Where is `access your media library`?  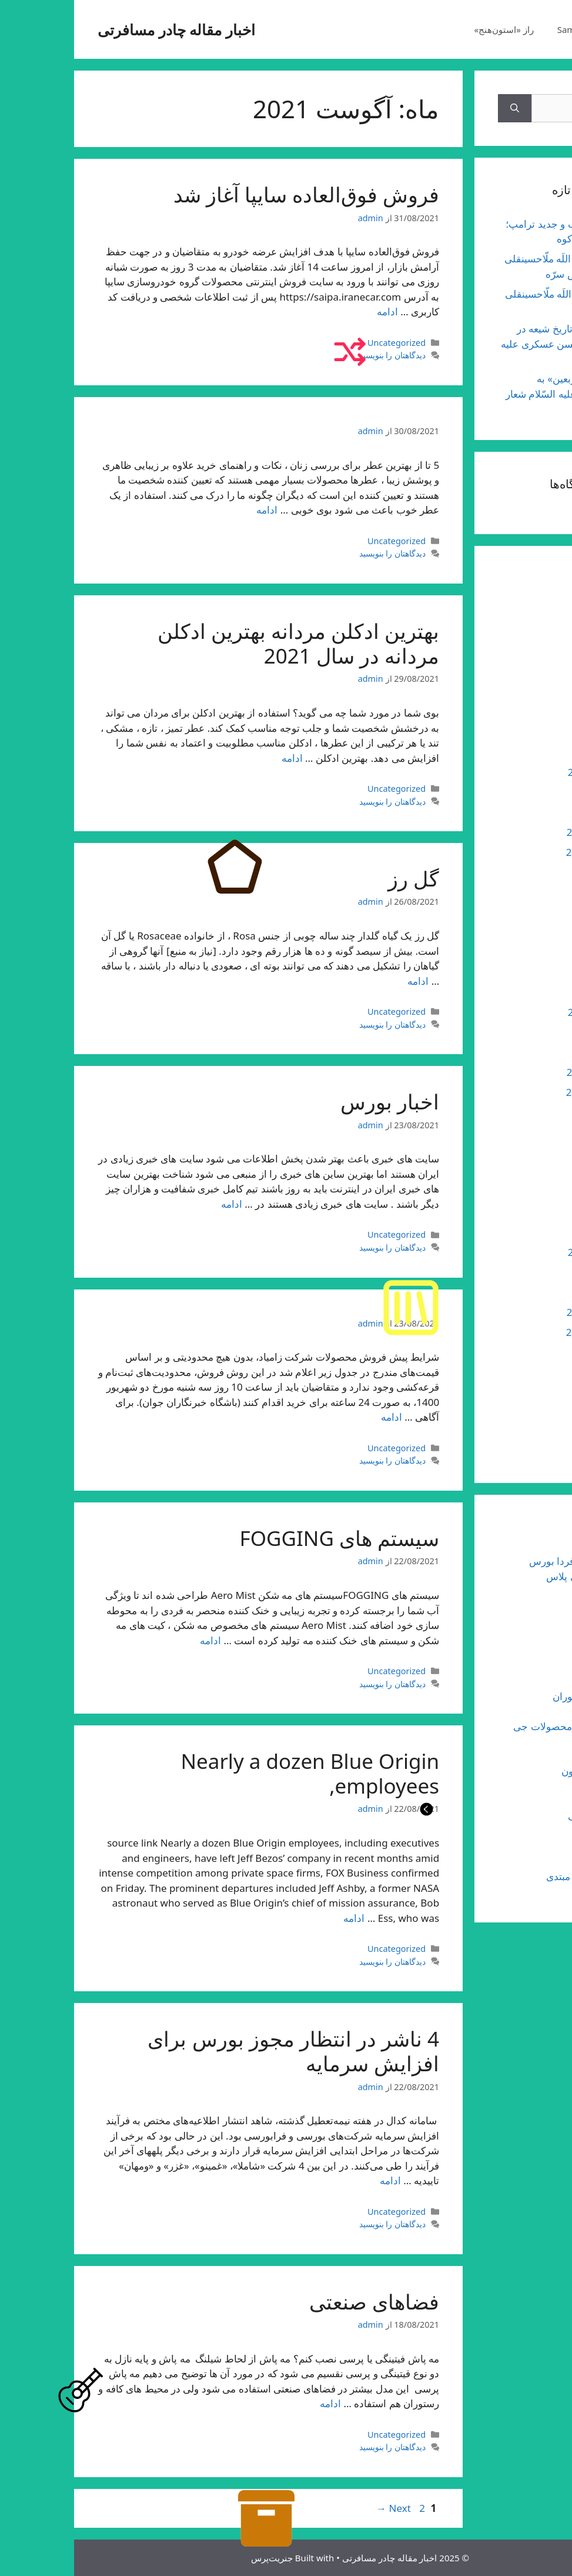 access your media library is located at coordinates (411, 1308).